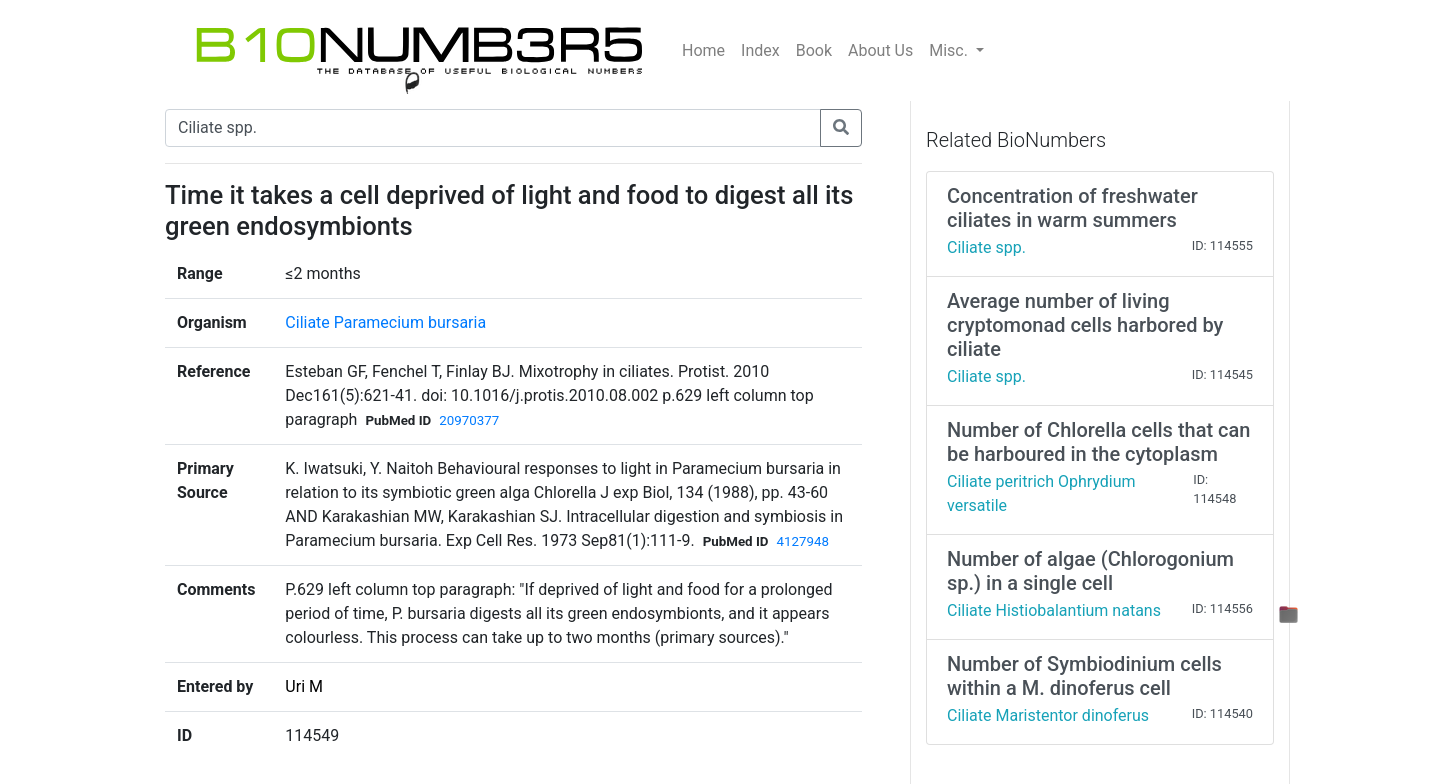 The width and height of the screenshot is (1440, 784). Describe the element at coordinates (1288, 614) in the screenshot. I see `open a folder or directory` at that location.